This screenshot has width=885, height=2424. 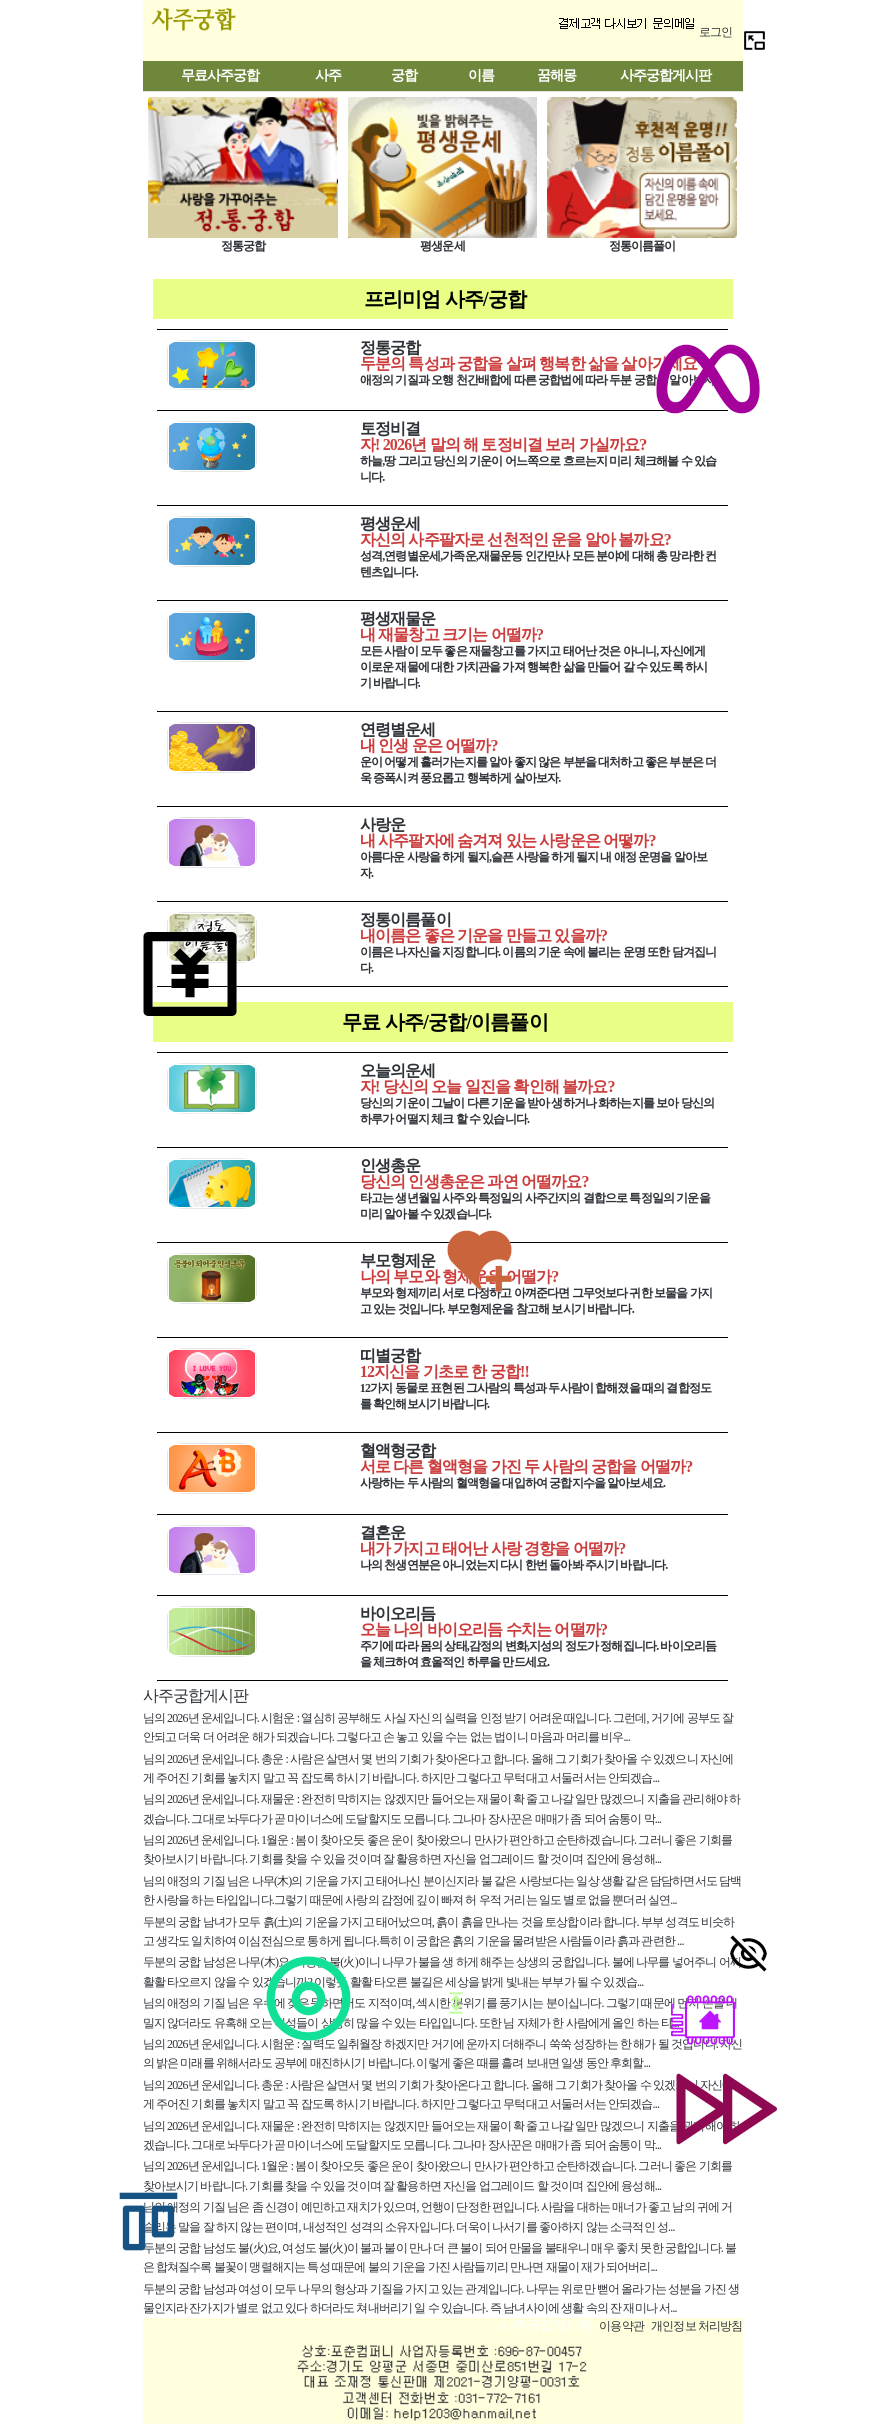 What do you see at coordinates (456, 2003) in the screenshot?
I see `expand element height vertically` at bounding box center [456, 2003].